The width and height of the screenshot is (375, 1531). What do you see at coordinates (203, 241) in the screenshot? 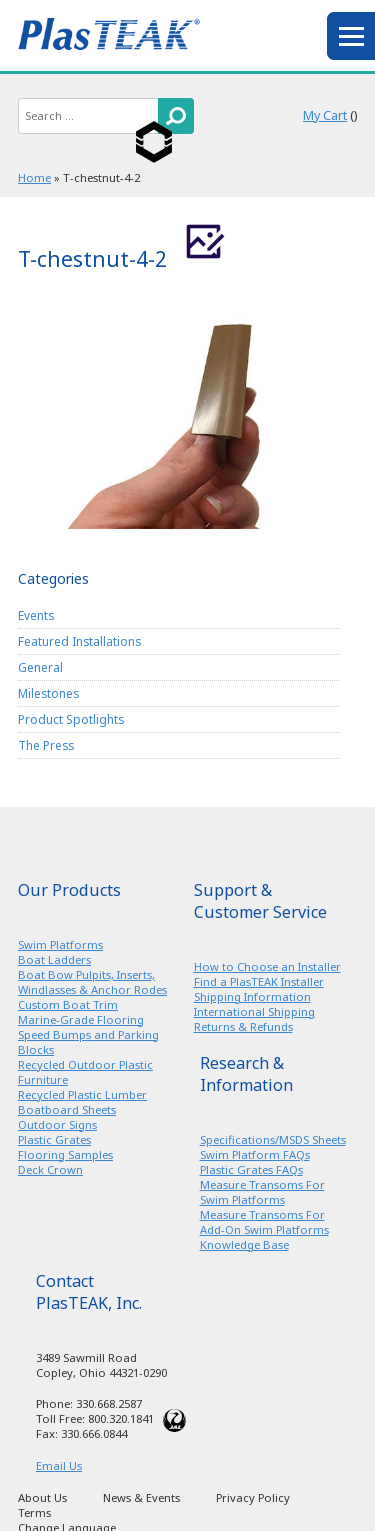
I see `edit or modify an image` at bounding box center [203, 241].